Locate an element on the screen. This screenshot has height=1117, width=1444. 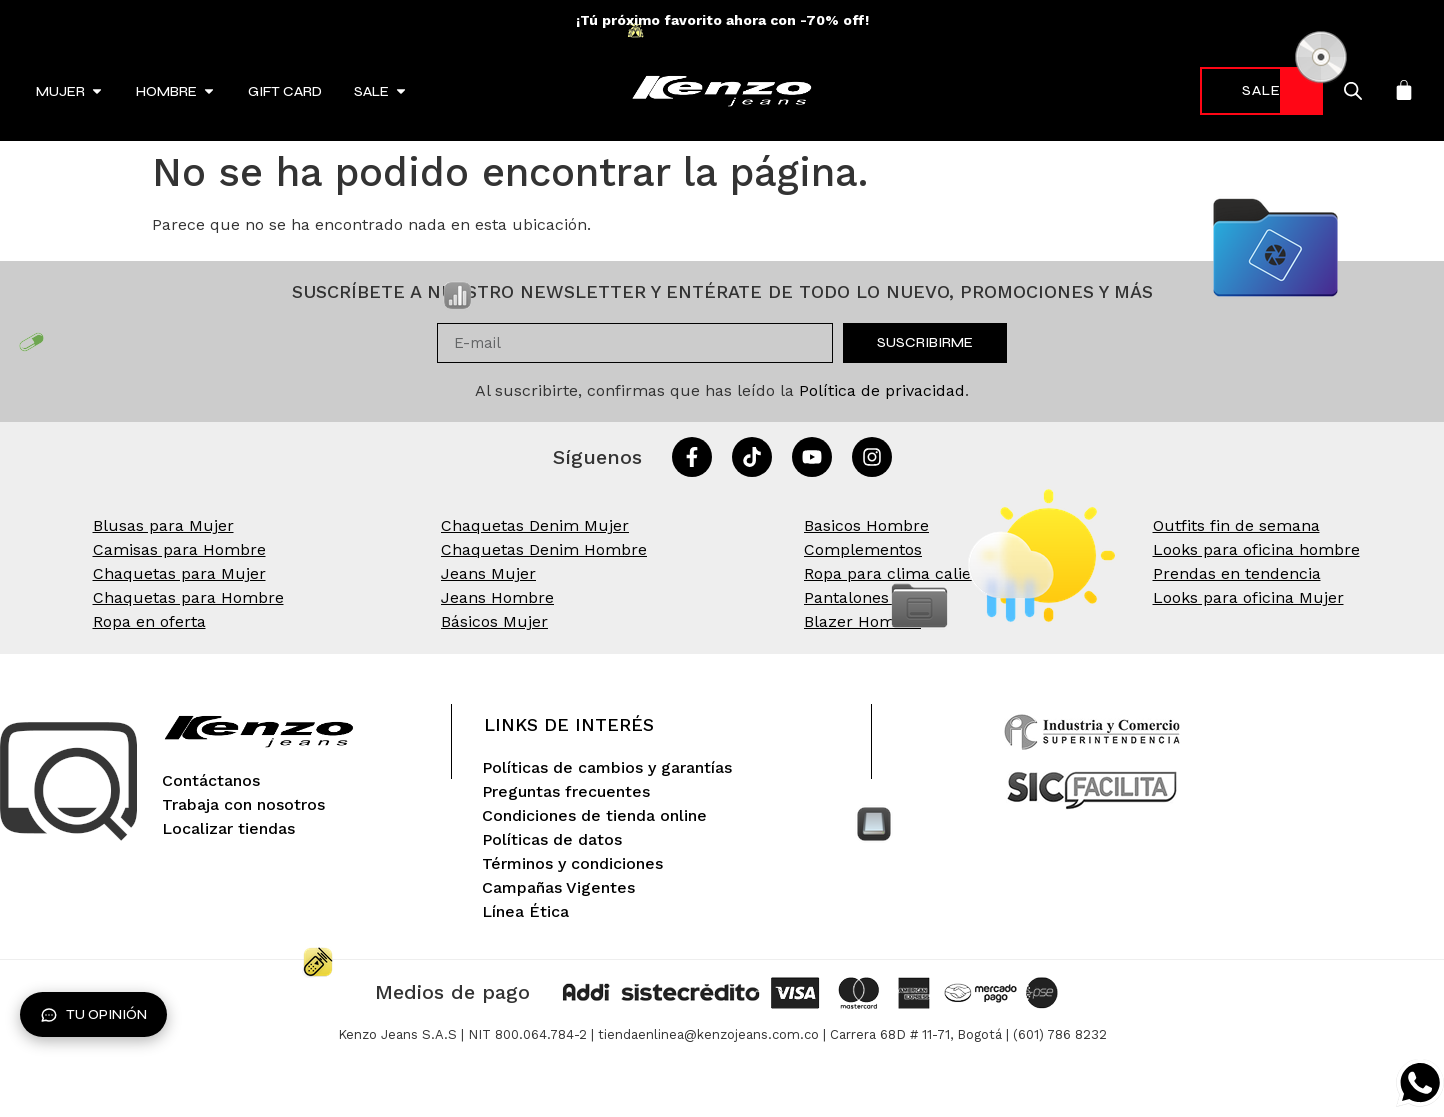
access removable media or external drive is located at coordinates (874, 824).